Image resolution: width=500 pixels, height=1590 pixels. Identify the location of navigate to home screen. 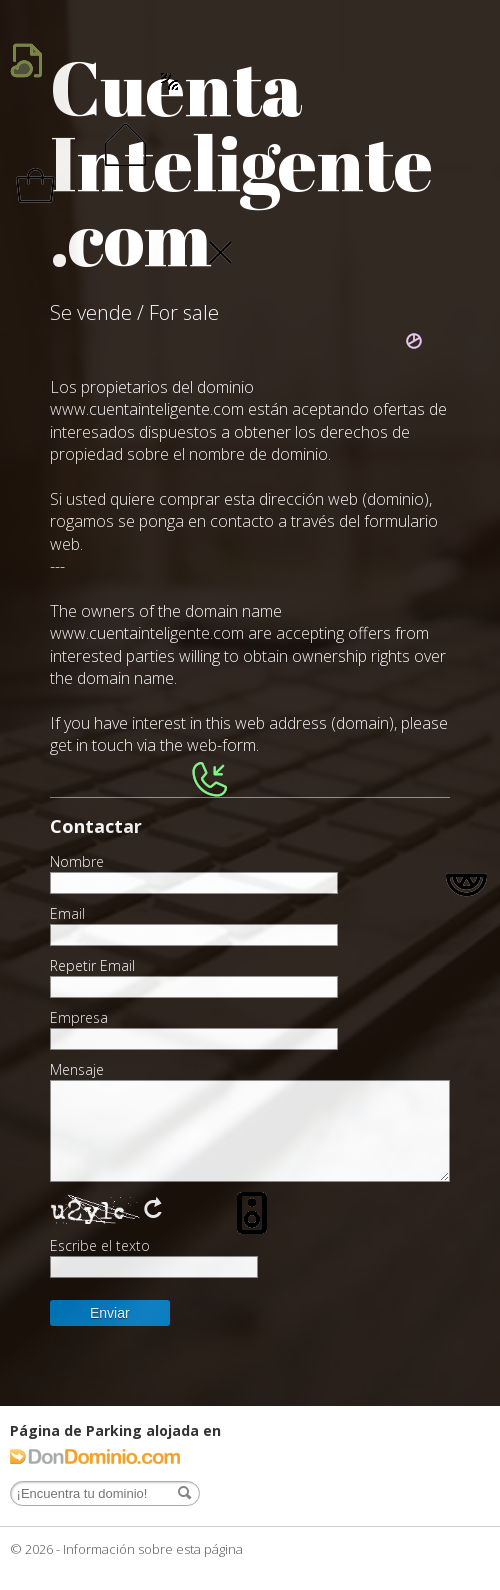
(125, 145).